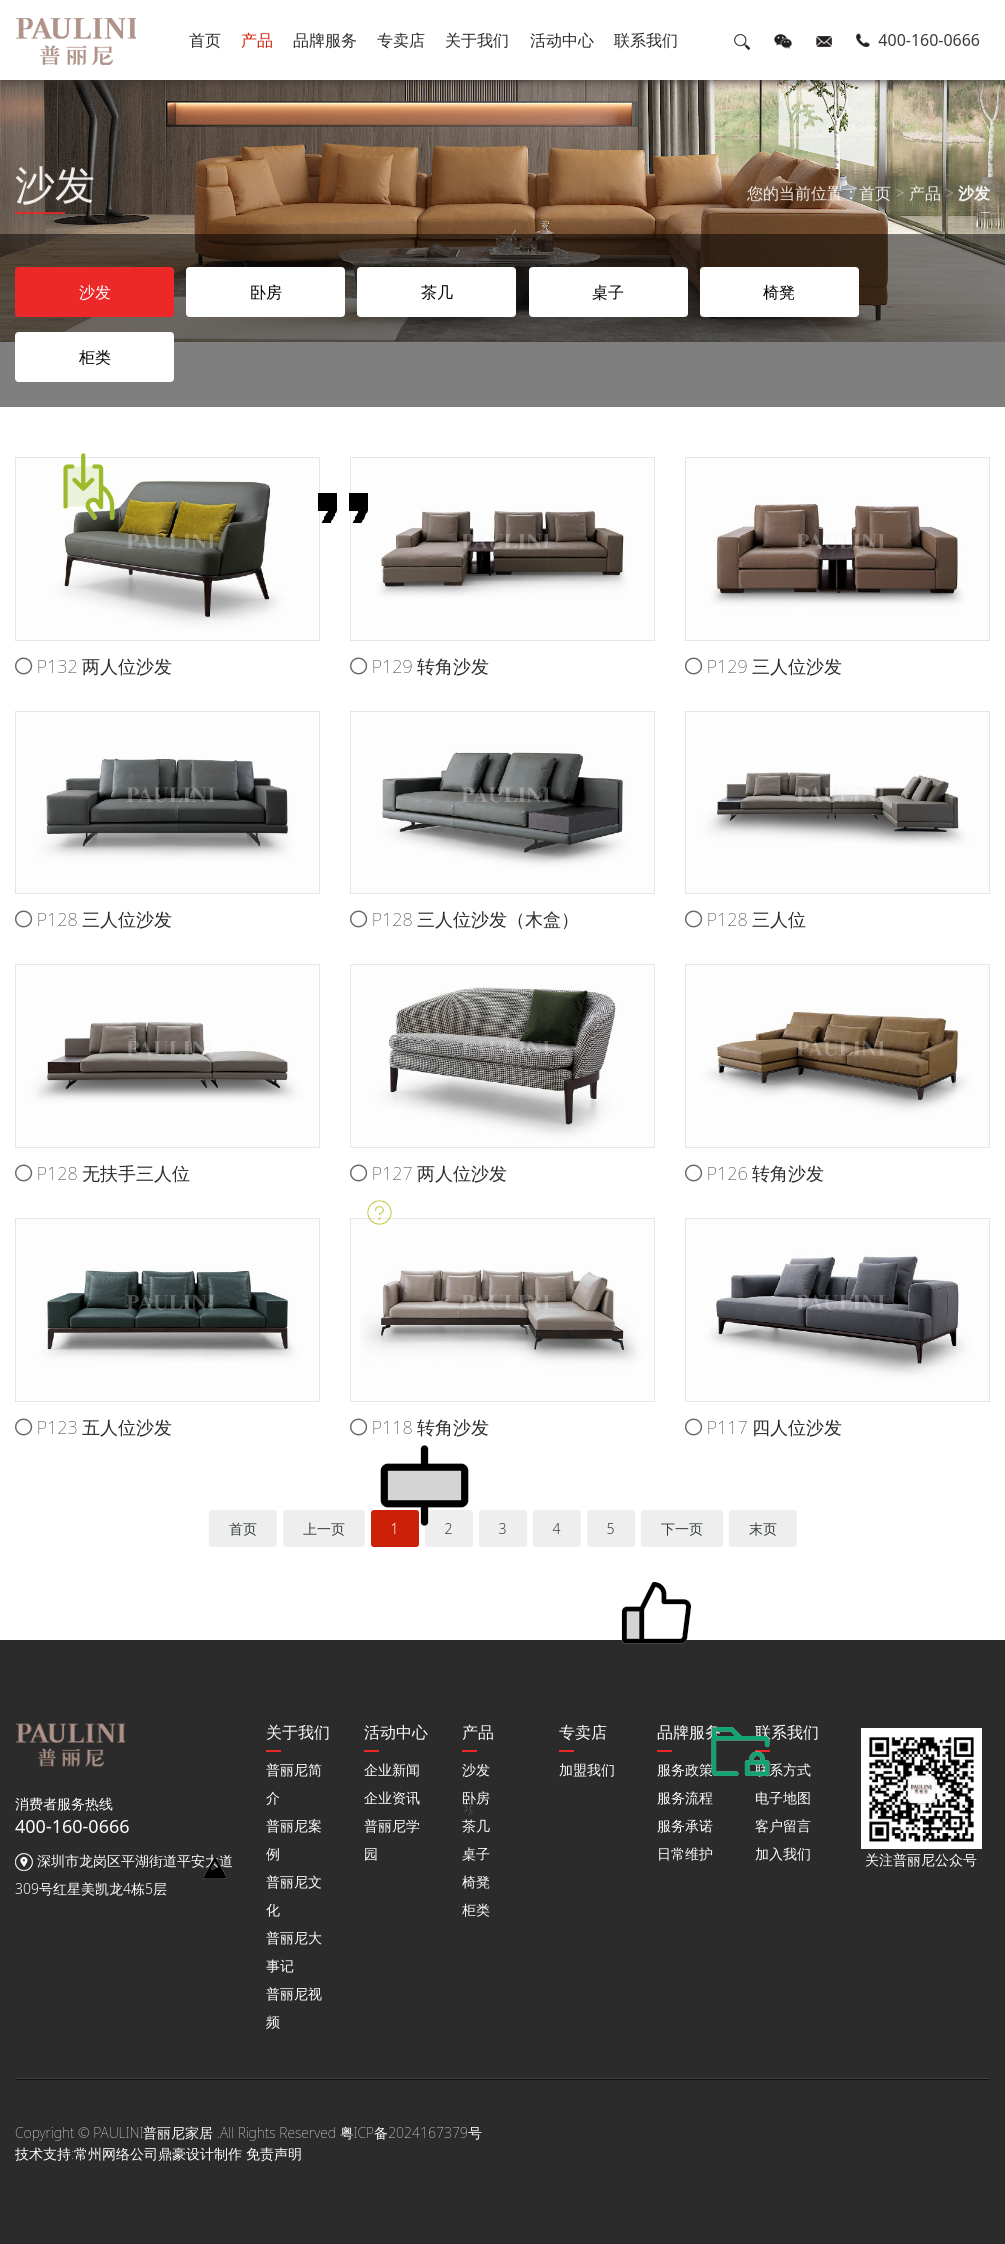  What do you see at coordinates (85, 486) in the screenshot?
I see `withdraw cash or funds` at bounding box center [85, 486].